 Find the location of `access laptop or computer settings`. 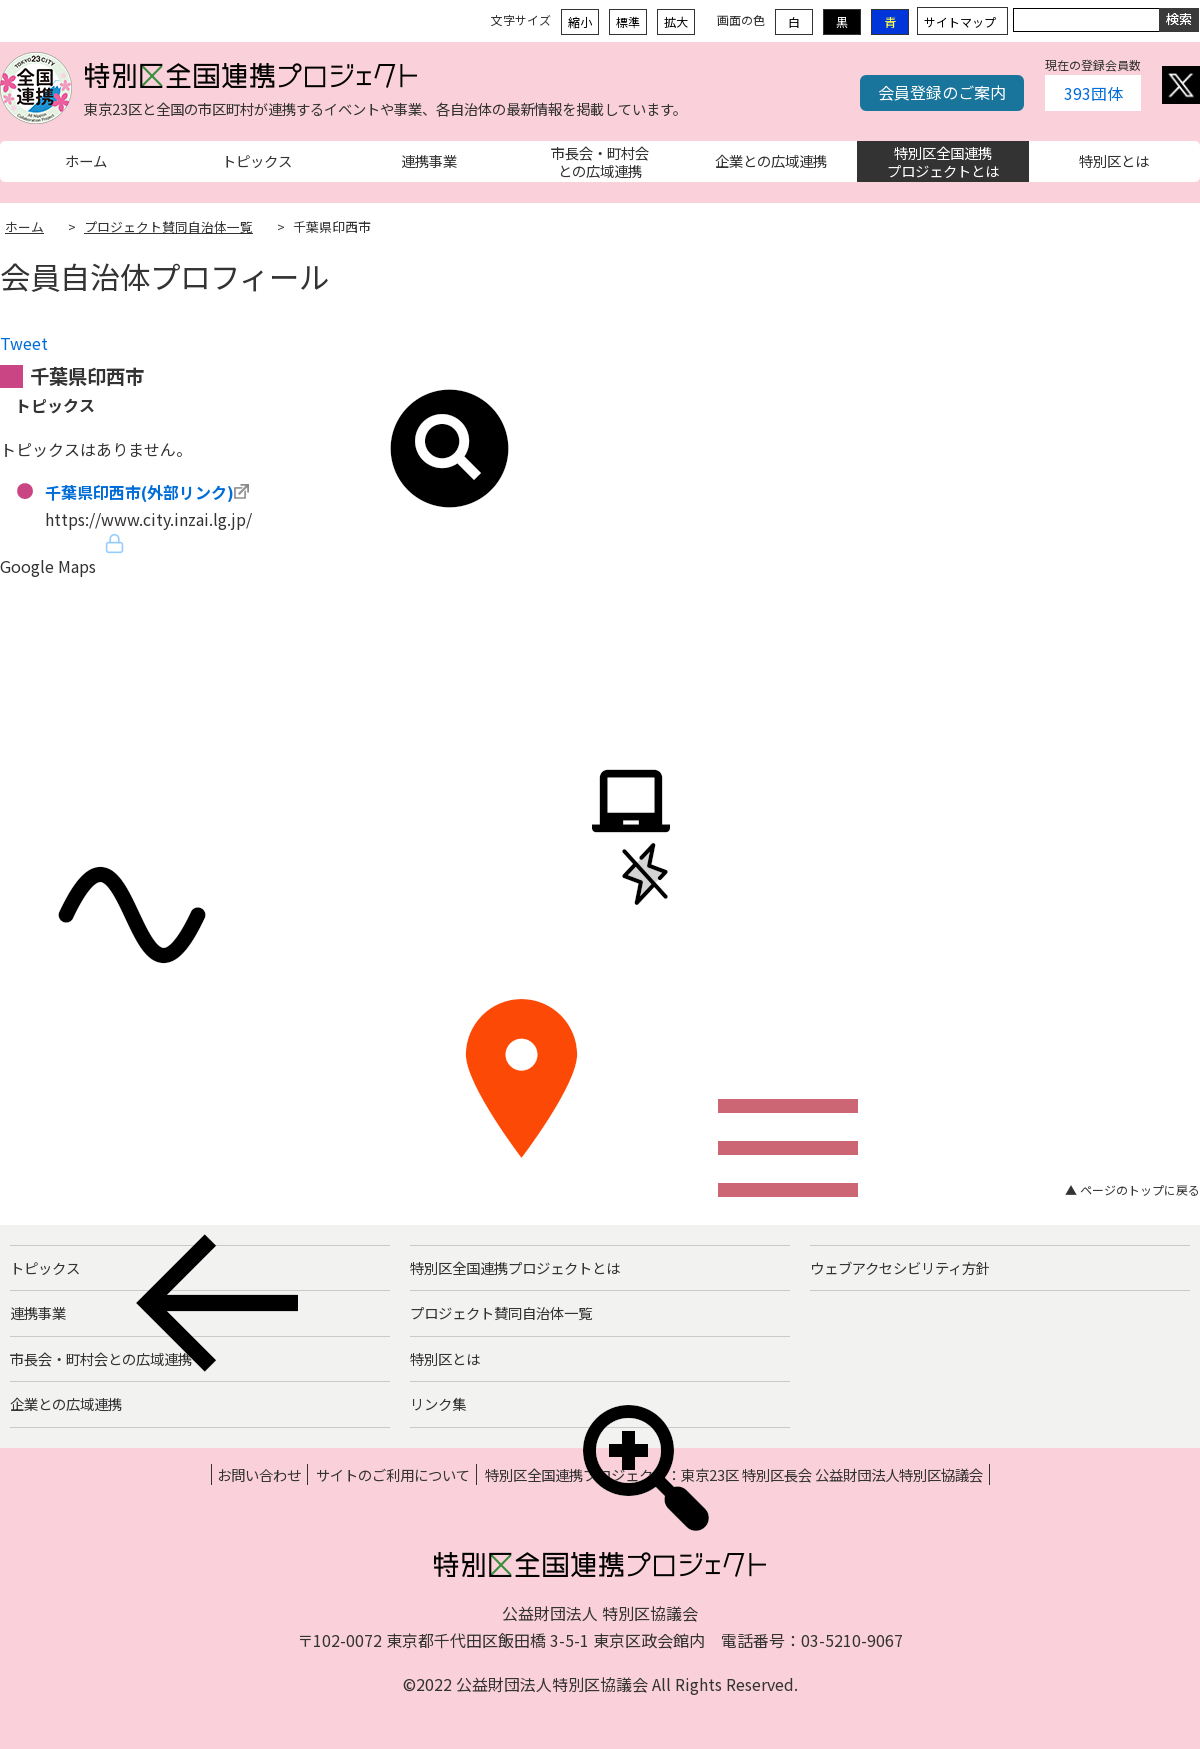

access laptop or computer settings is located at coordinates (631, 801).